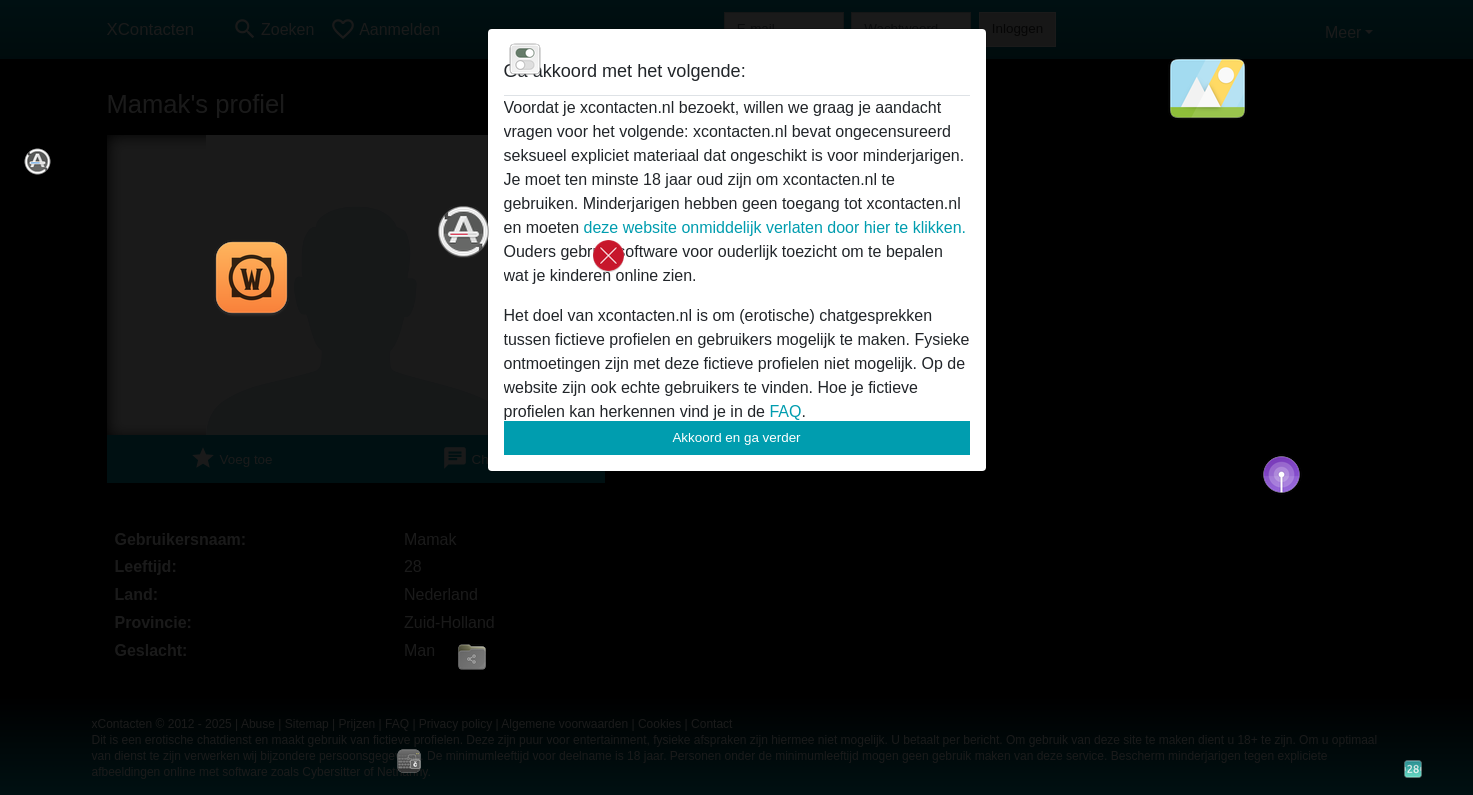 This screenshot has height=795, width=1473. What do you see at coordinates (409, 761) in the screenshot?
I see `open tecla on-screen keyboard app` at bounding box center [409, 761].